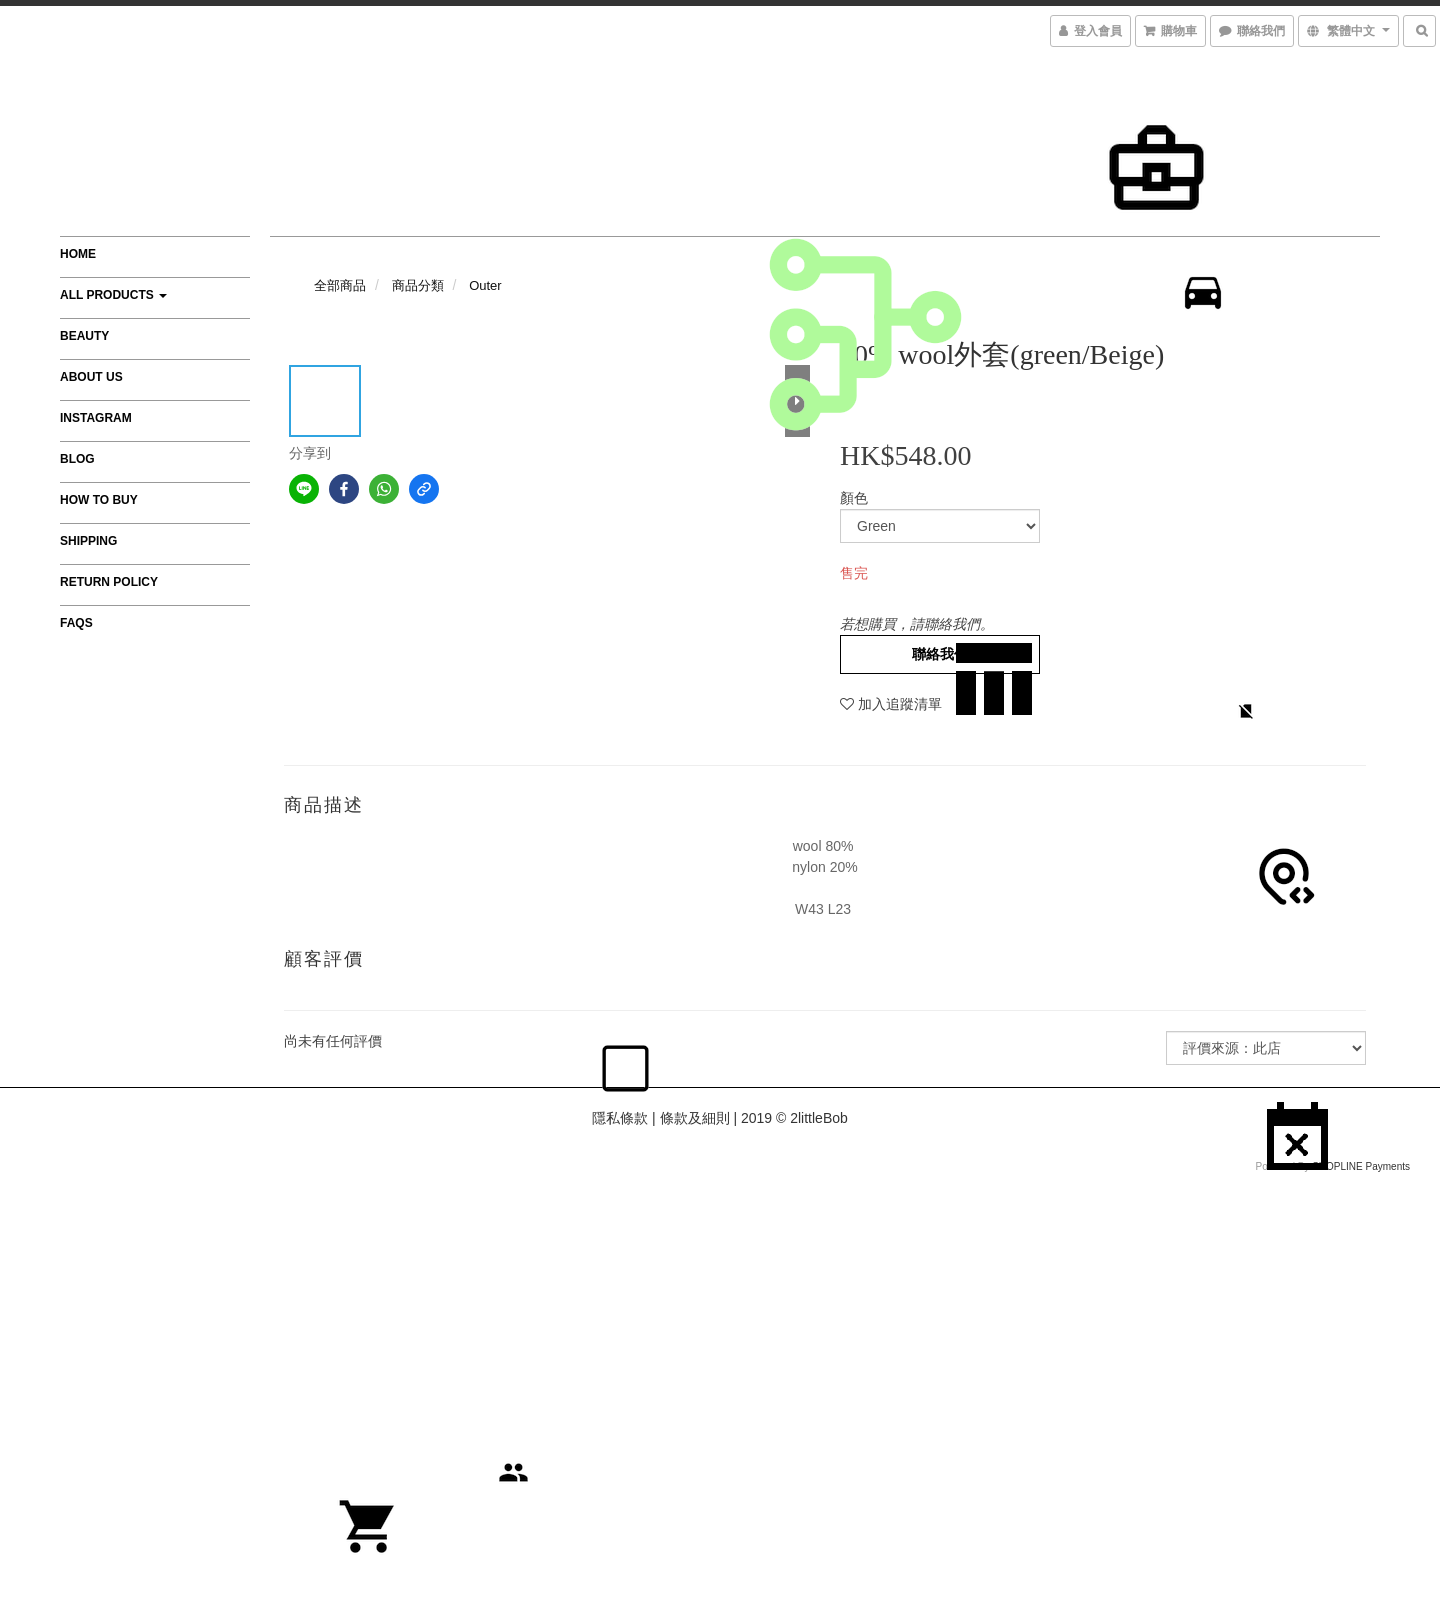  What do you see at coordinates (865, 334) in the screenshot?
I see `view tournament bracket` at bounding box center [865, 334].